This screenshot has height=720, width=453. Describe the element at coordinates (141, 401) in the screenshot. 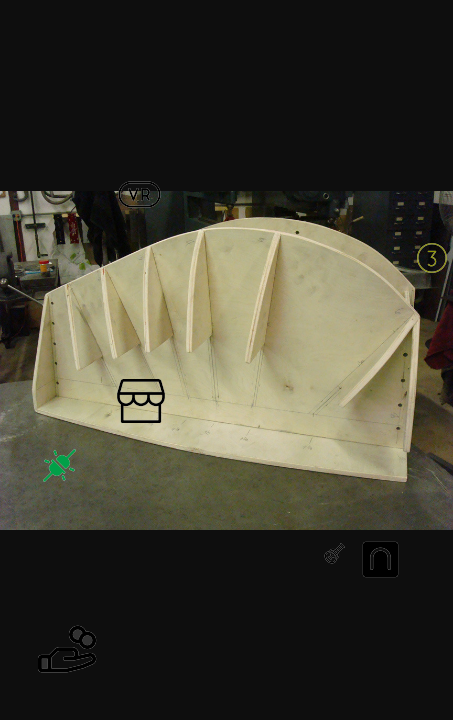

I see `browse the online store or marketplace` at that location.